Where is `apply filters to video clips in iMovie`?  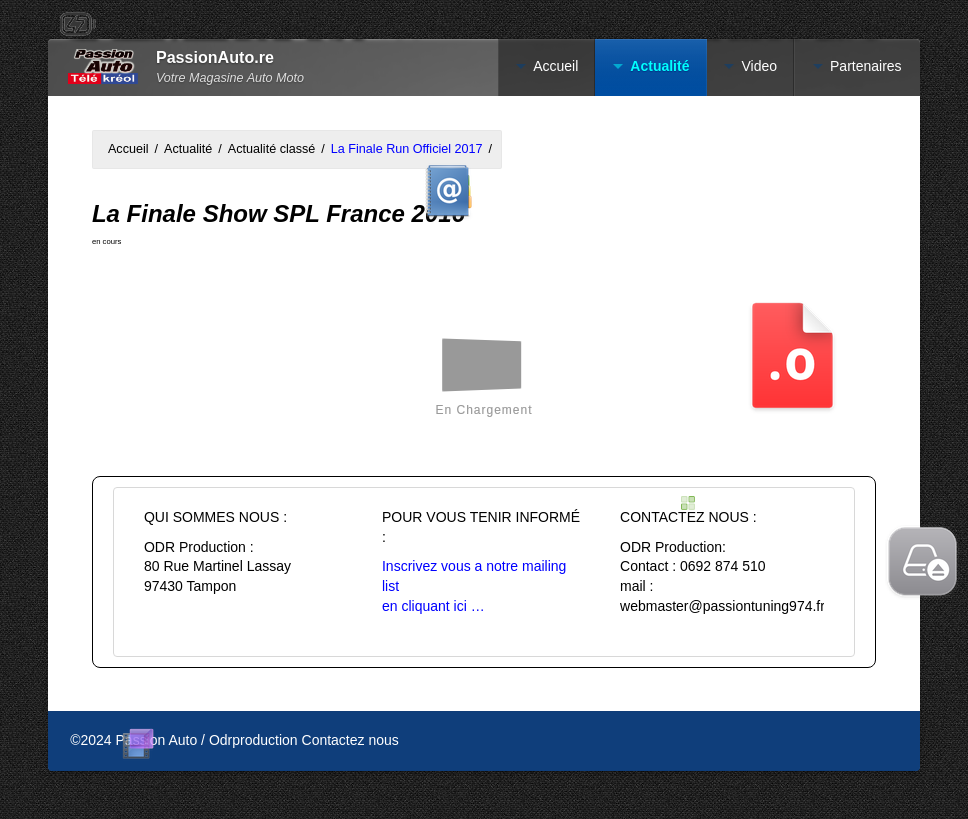
apply filters to video clips in iMovie is located at coordinates (138, 744).